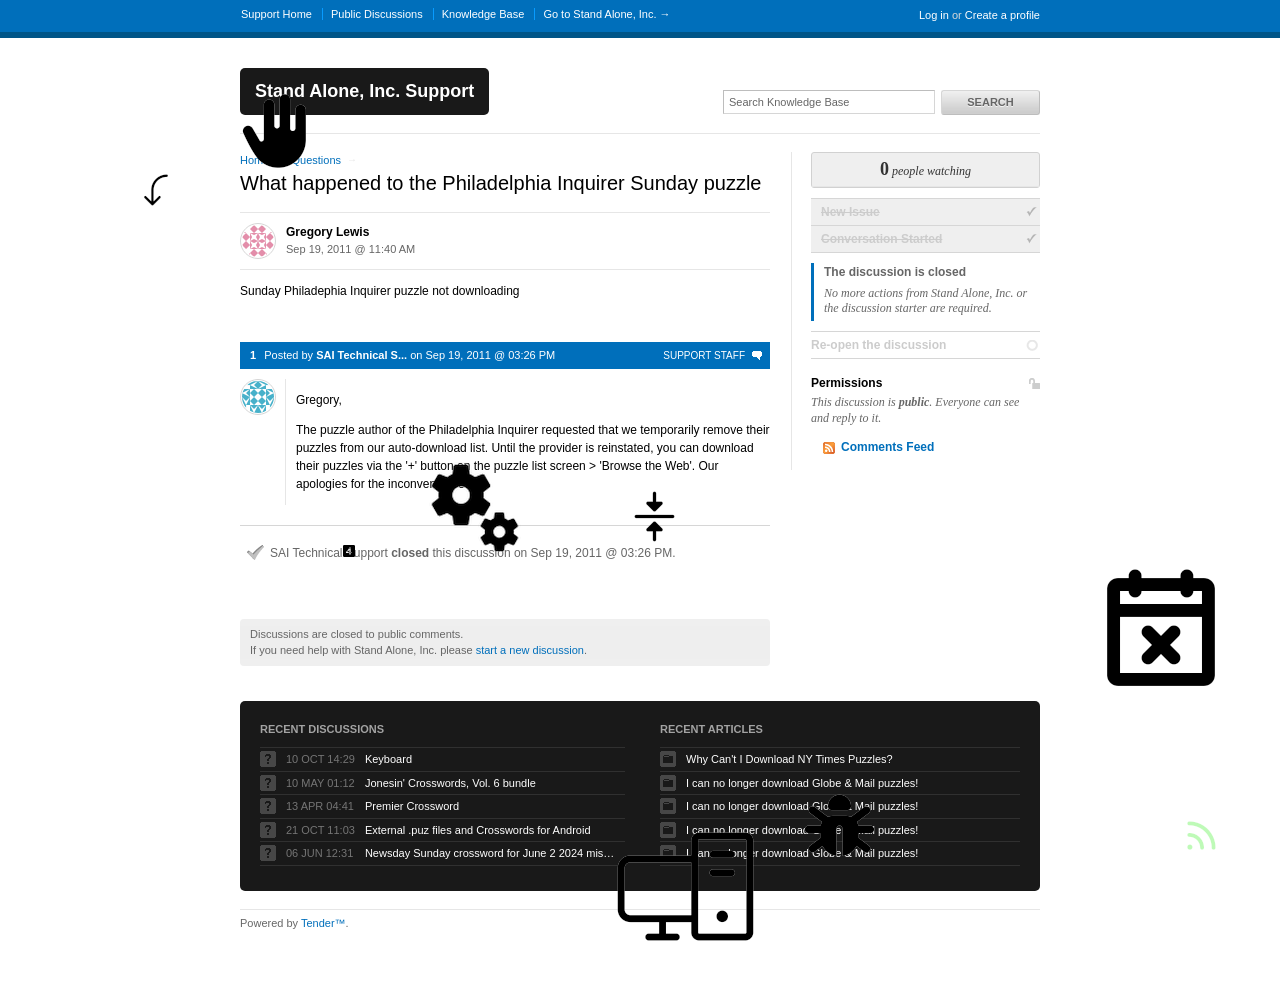 This screenshot has width=1280, height=994. What do you see at coordinates (685, 886) in the screenshot?
I see `access desktop or PC settings` at bounding box center [685, 886].